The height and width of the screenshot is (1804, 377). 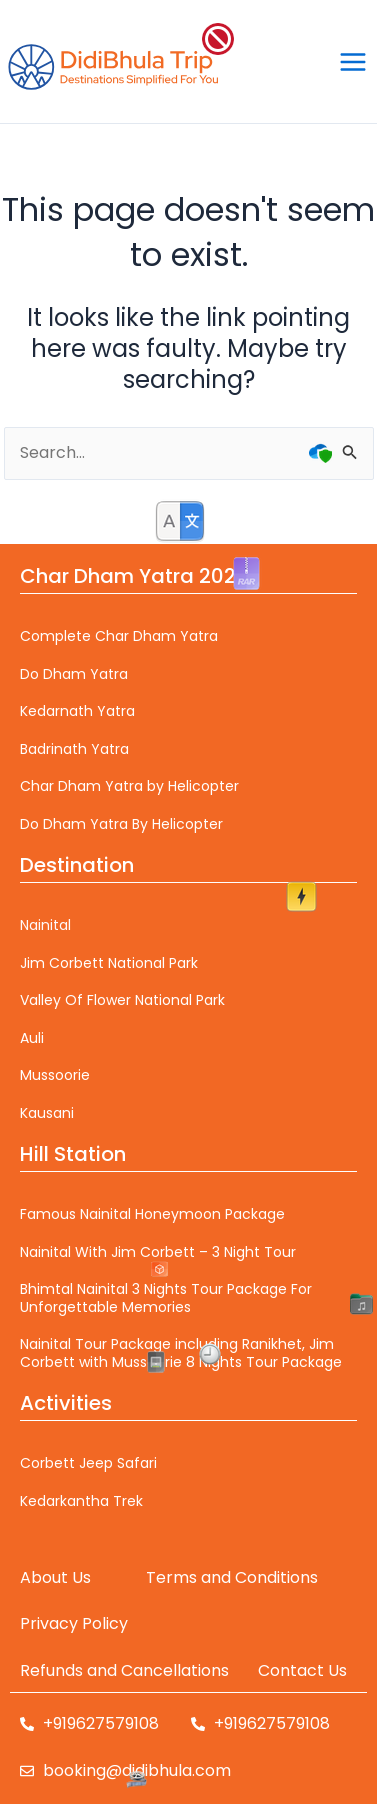 What do you see at coordinates (320, 451) in the screenshot?
I see `OneDrive file protected by cloud security` at bounding box center [320, 451].